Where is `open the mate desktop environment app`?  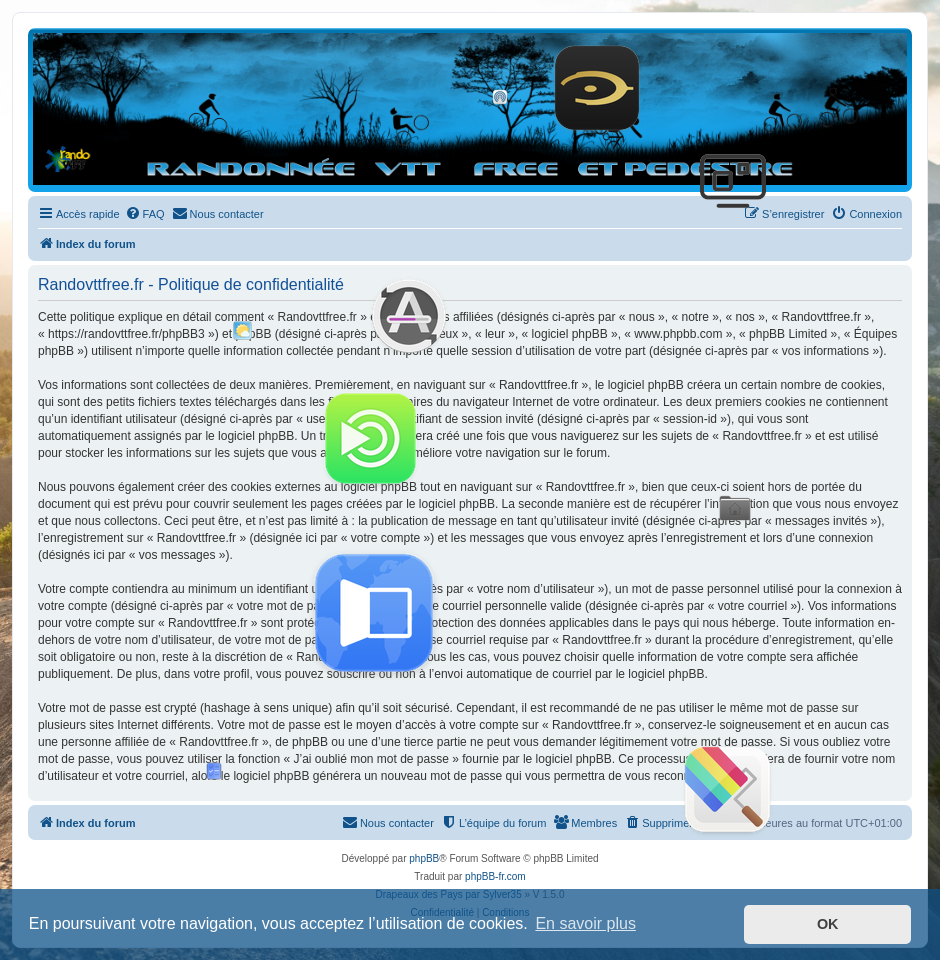
open the mate desktop environment app is located at coordinates (370, 438).